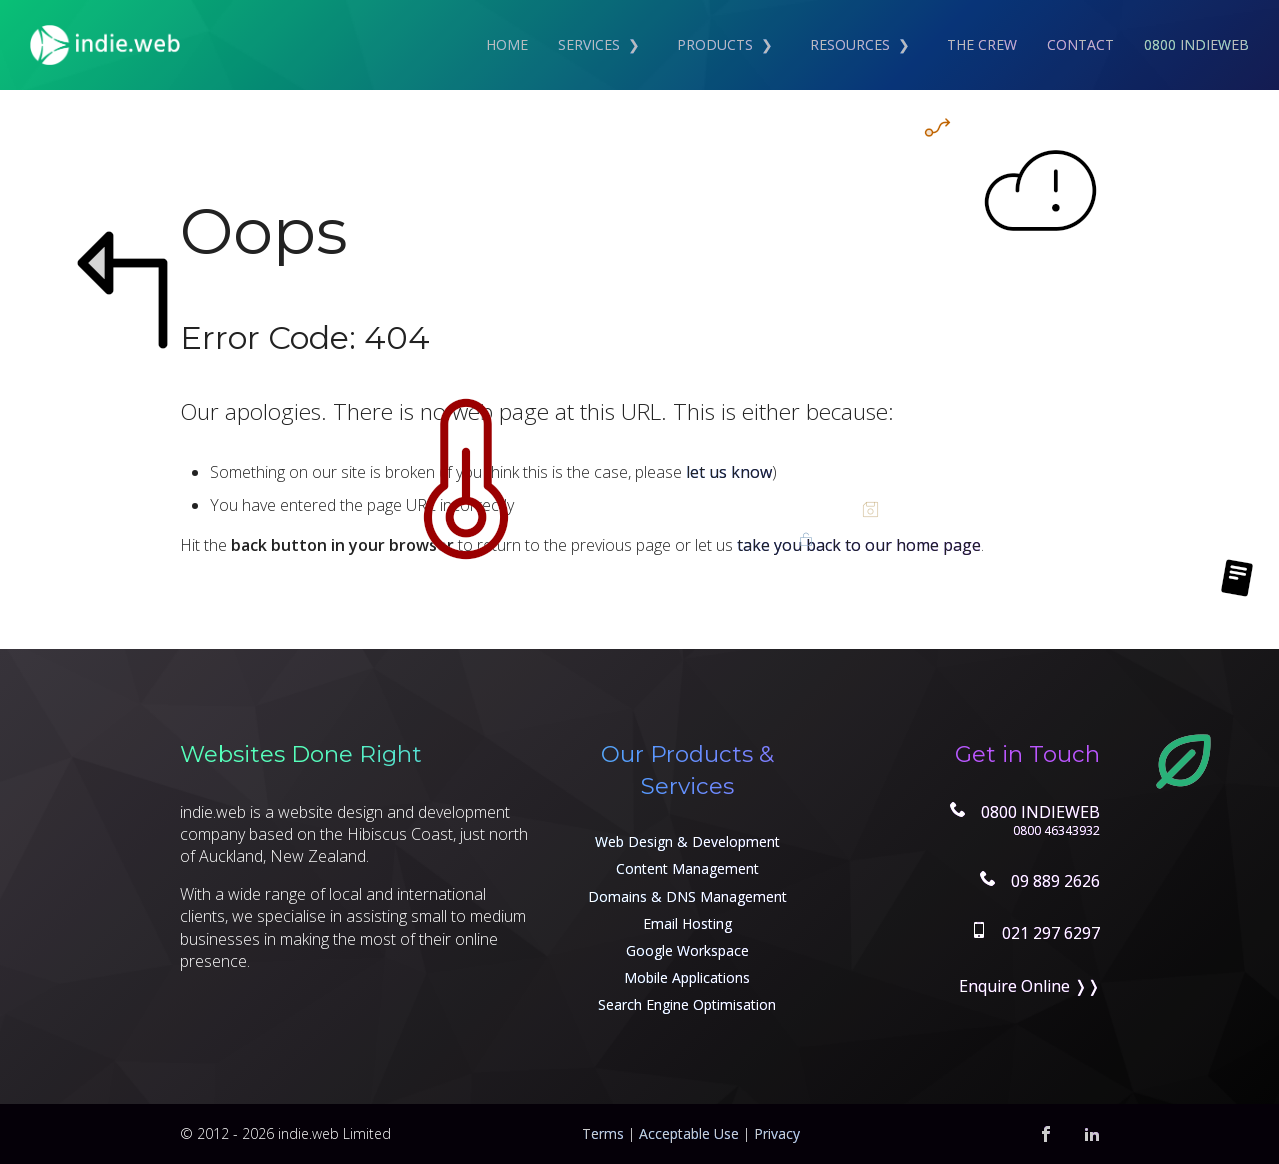  Describe the element at coordinates (870, 509) in the screenshot. I see `save current file or document` at that location.